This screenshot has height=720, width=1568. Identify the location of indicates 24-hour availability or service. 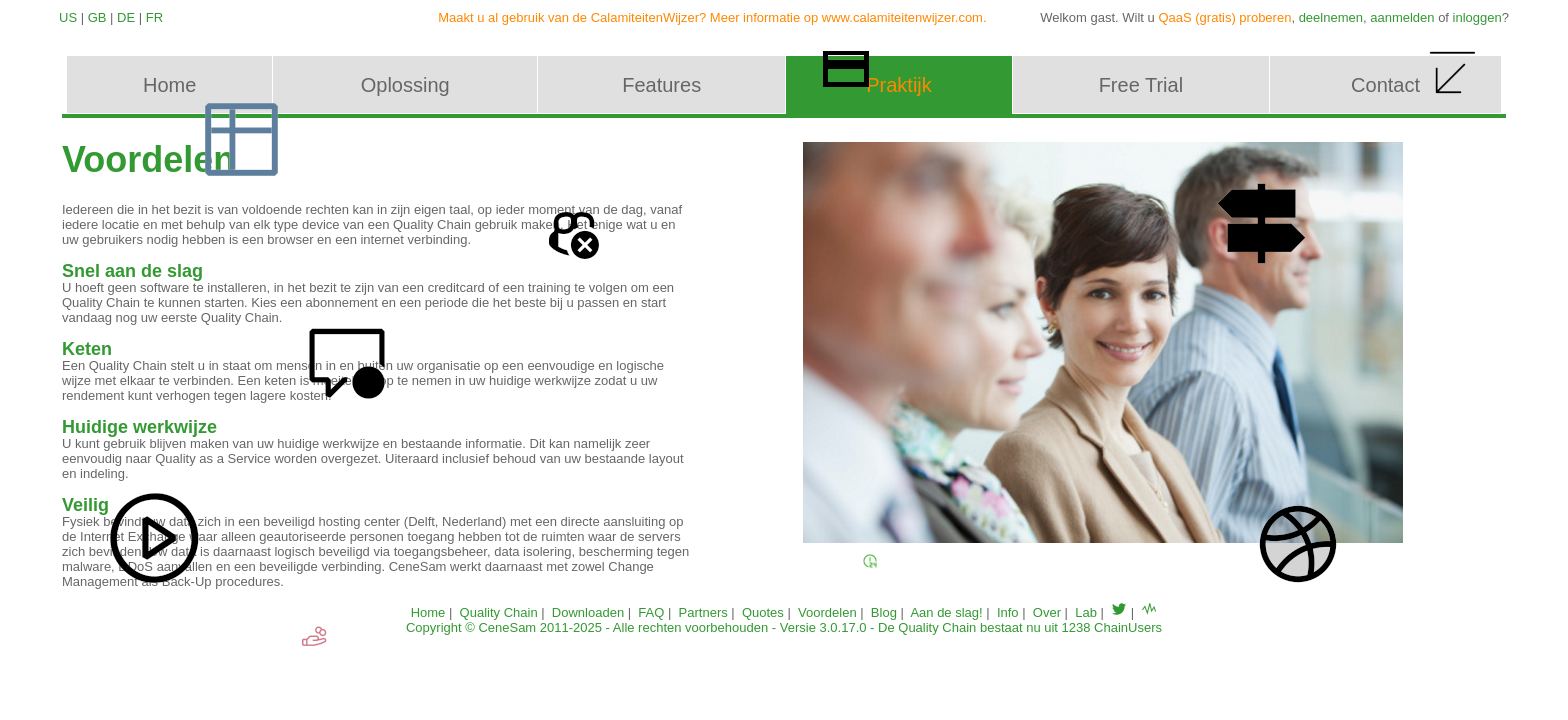
(870, 561).